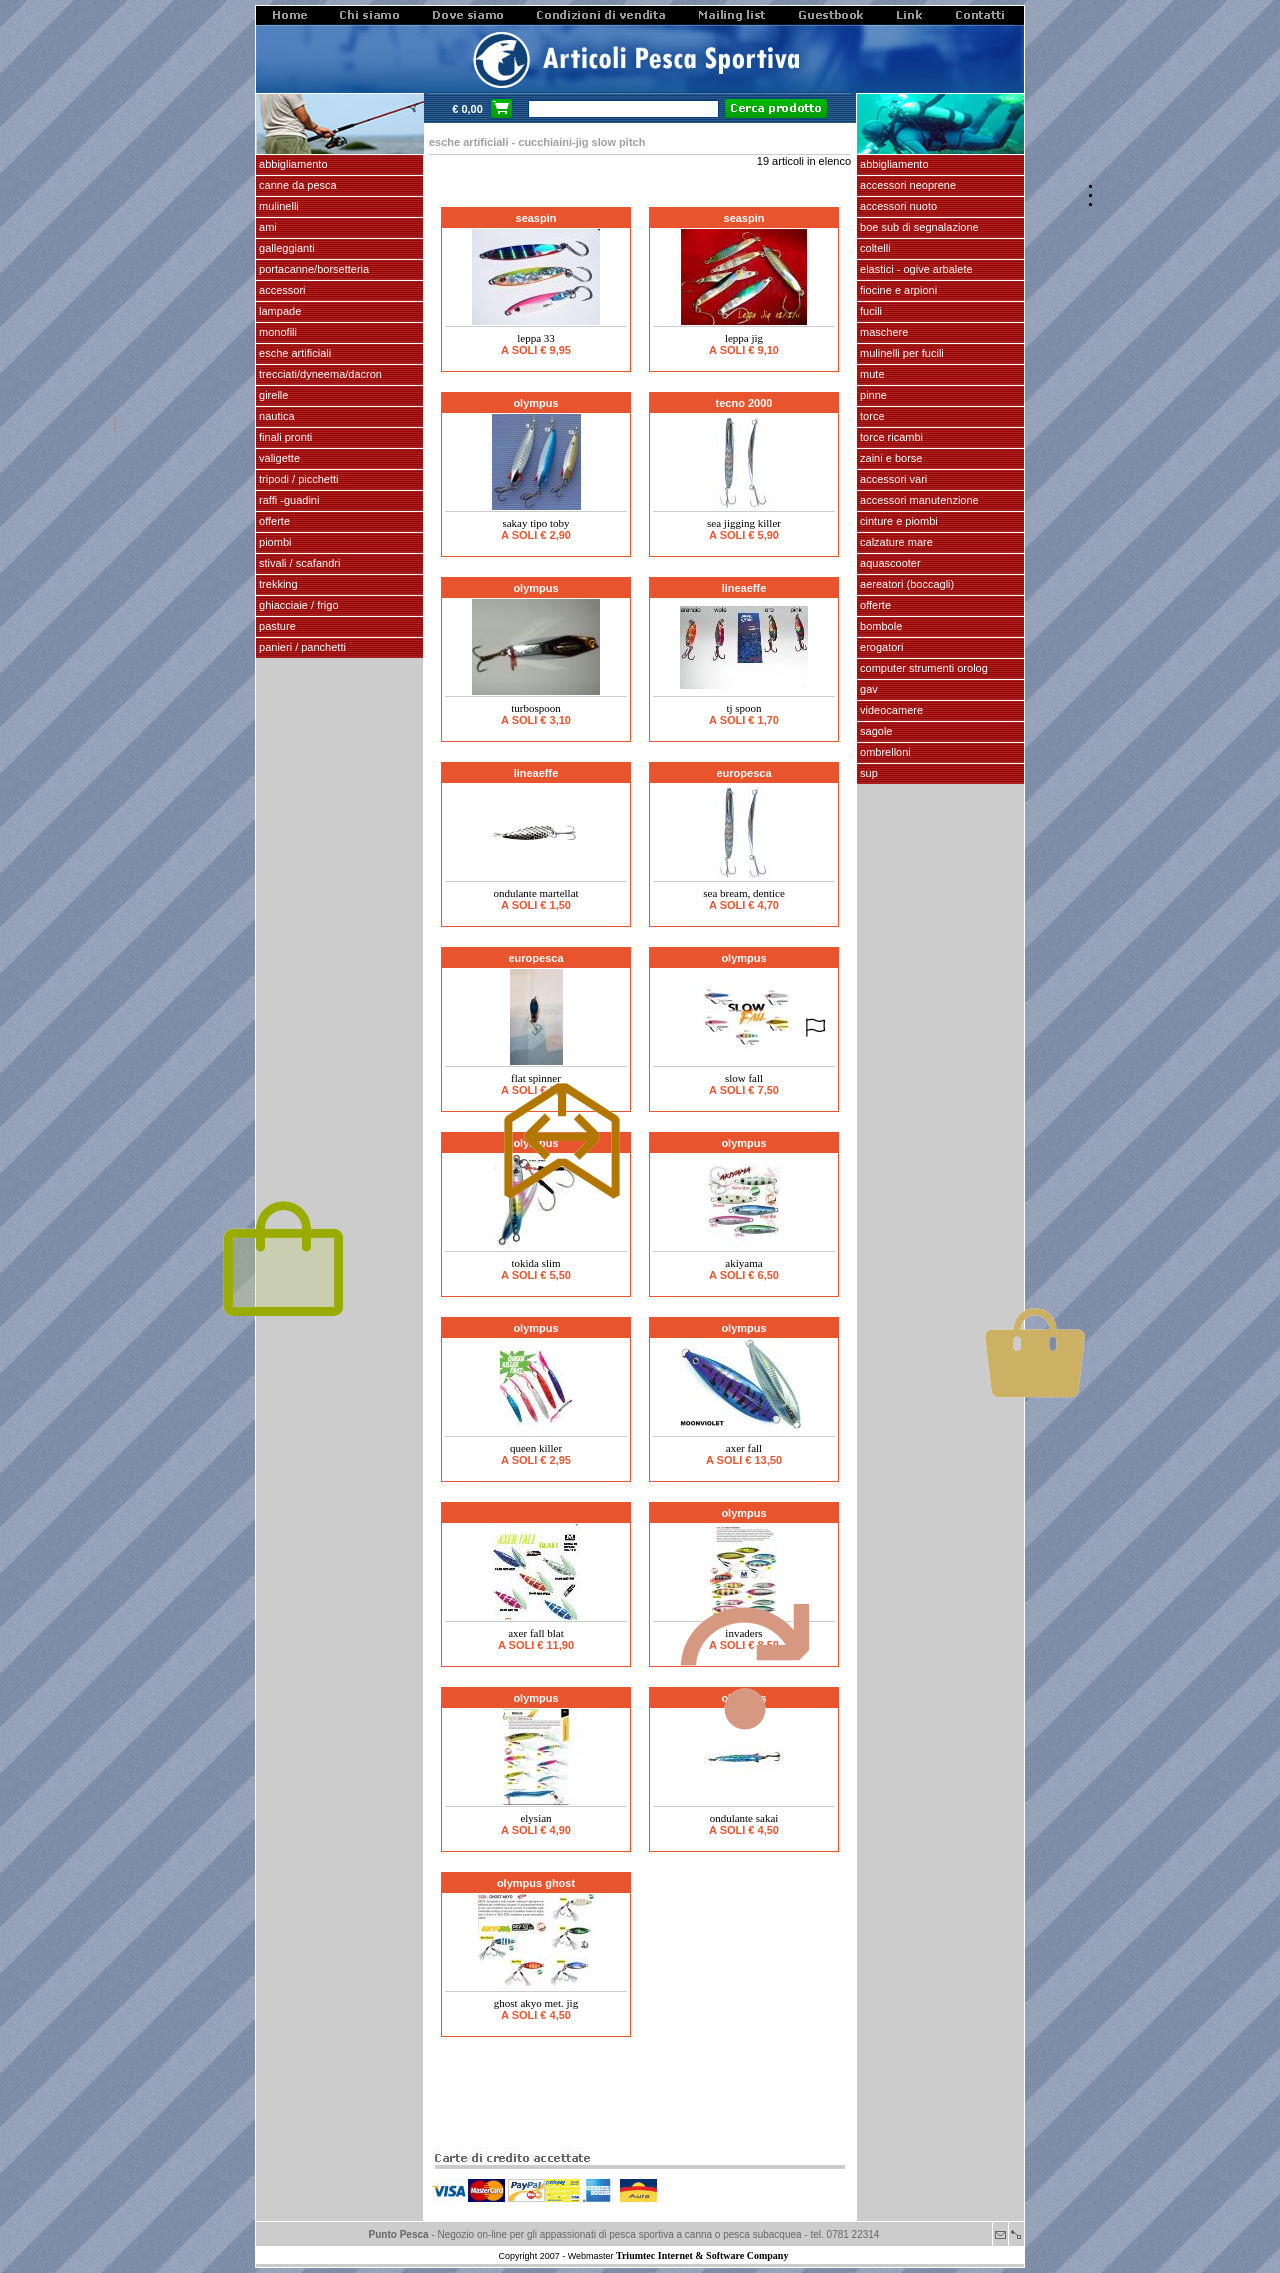 This screenshot has width=1280, height=2273. What do you see at coordinates (745, 1668) in the screenshot?
I see `step over the current line while debugging` at bounding box center [745, 1668].